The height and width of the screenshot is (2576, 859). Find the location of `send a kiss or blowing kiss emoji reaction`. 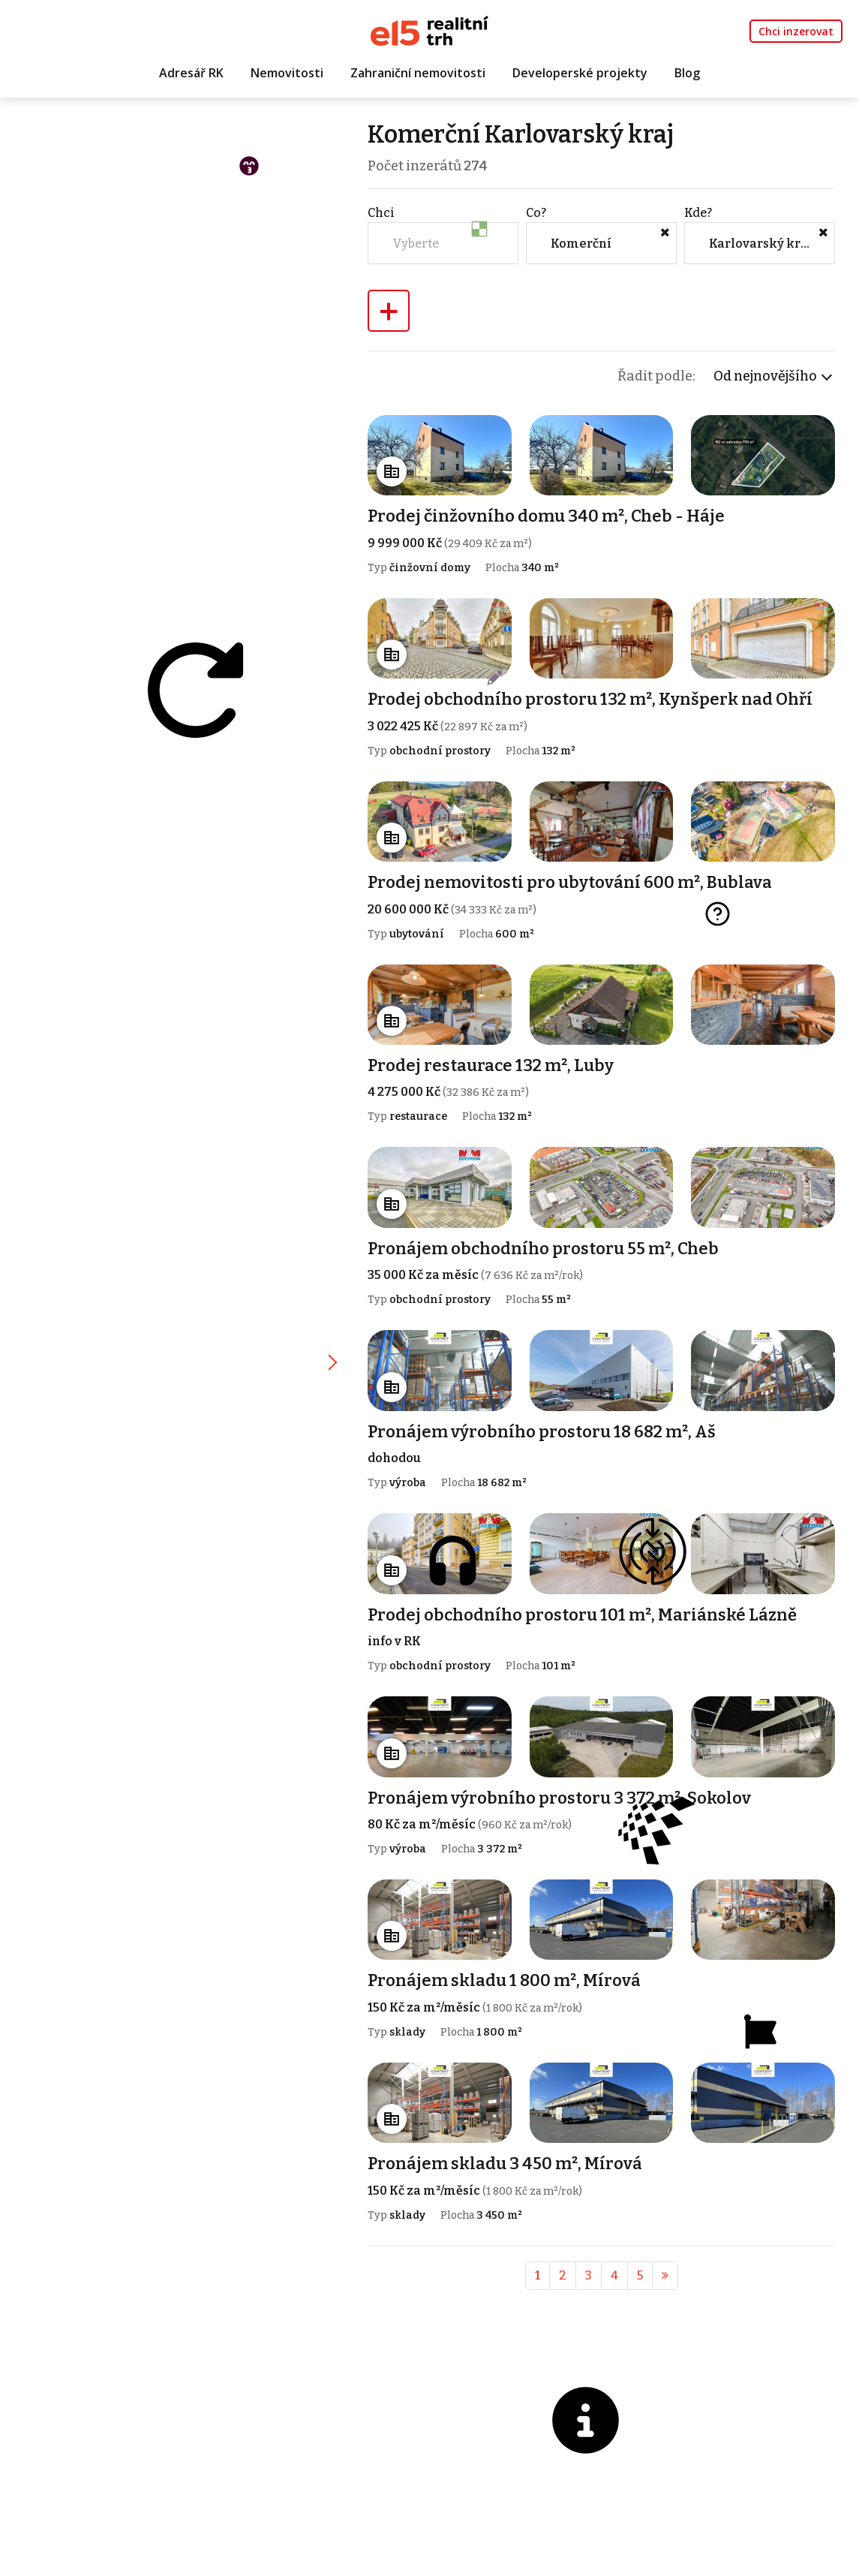

send a kiss or blowing kiss emoji reaction is located at coordinates (249, 166).